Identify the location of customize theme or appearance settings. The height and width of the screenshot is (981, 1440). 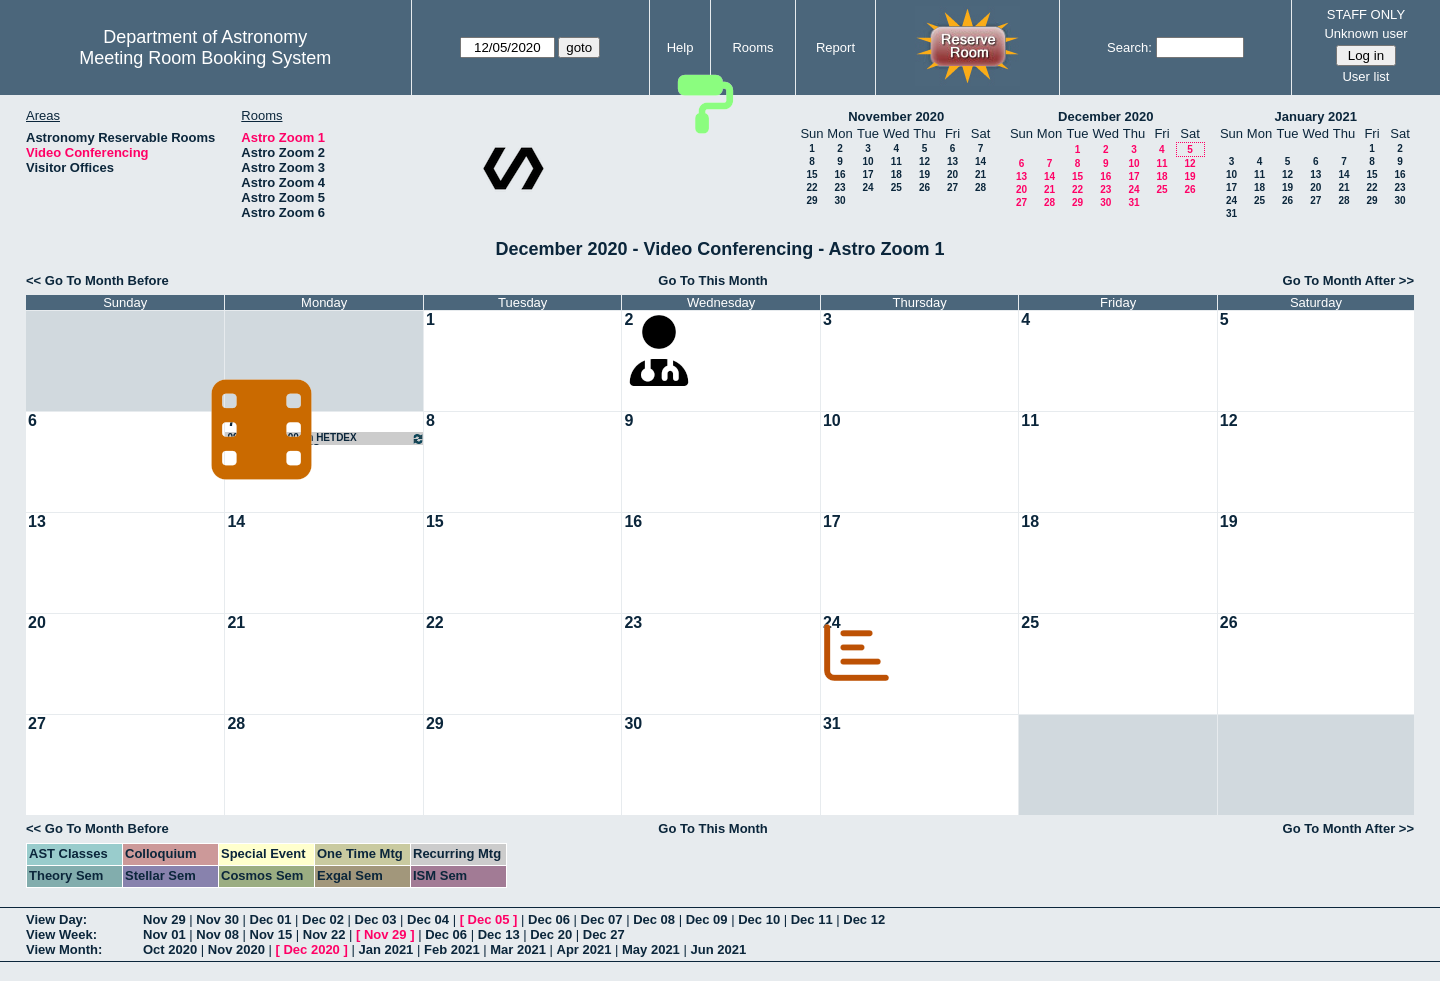
(705, 102).